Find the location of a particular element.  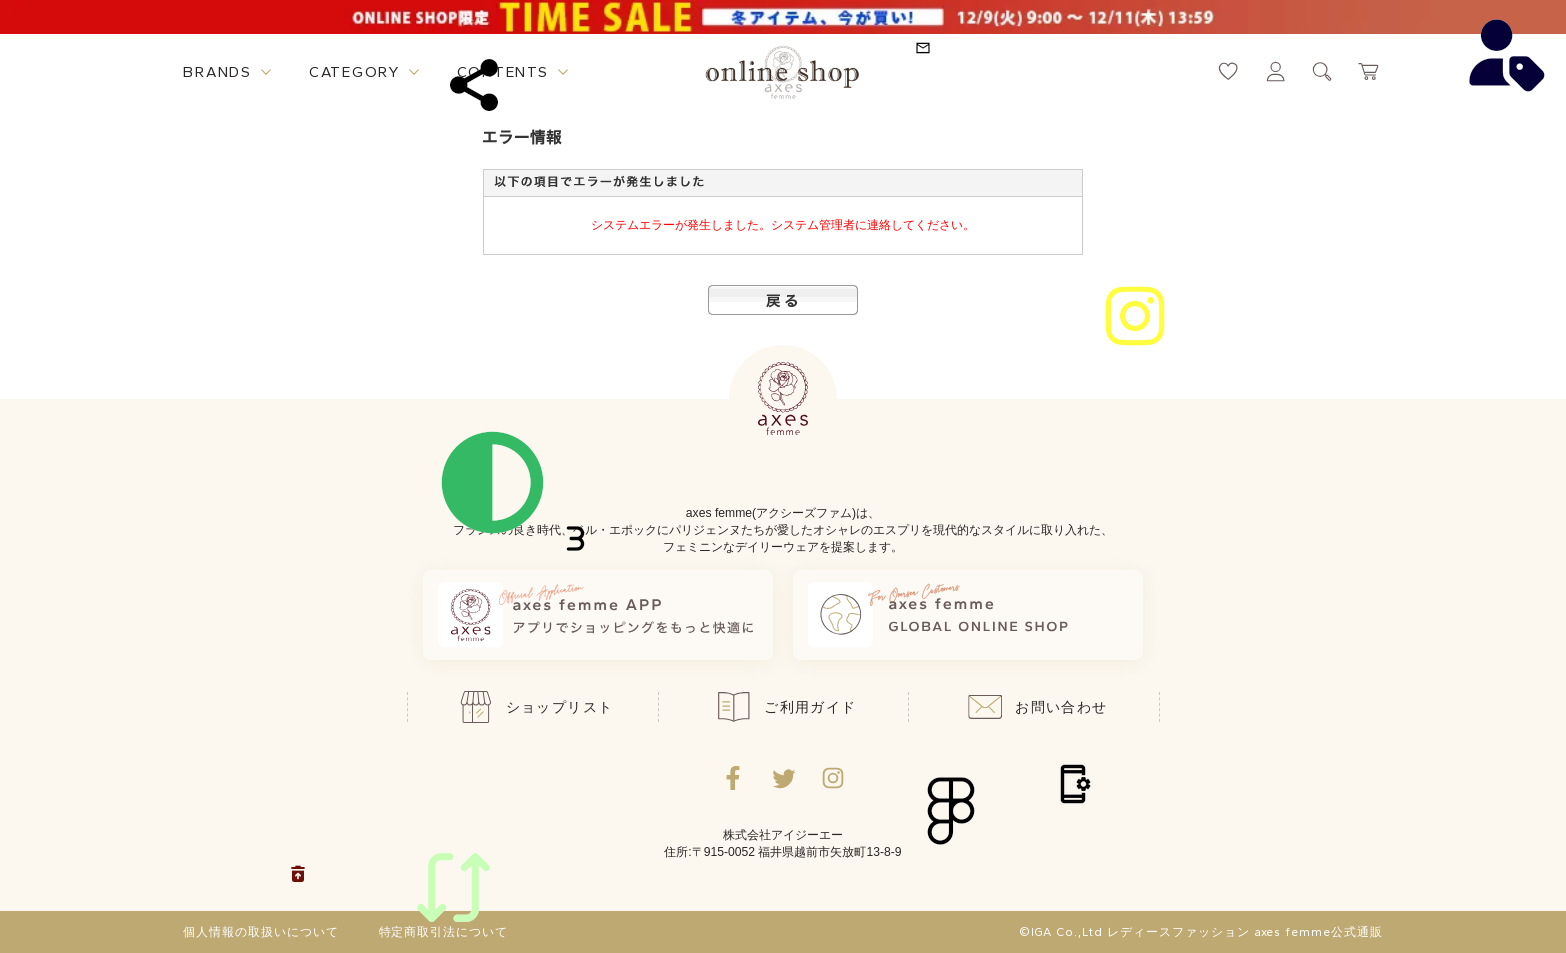

open your email inbox is located at coordinates (923, 48).